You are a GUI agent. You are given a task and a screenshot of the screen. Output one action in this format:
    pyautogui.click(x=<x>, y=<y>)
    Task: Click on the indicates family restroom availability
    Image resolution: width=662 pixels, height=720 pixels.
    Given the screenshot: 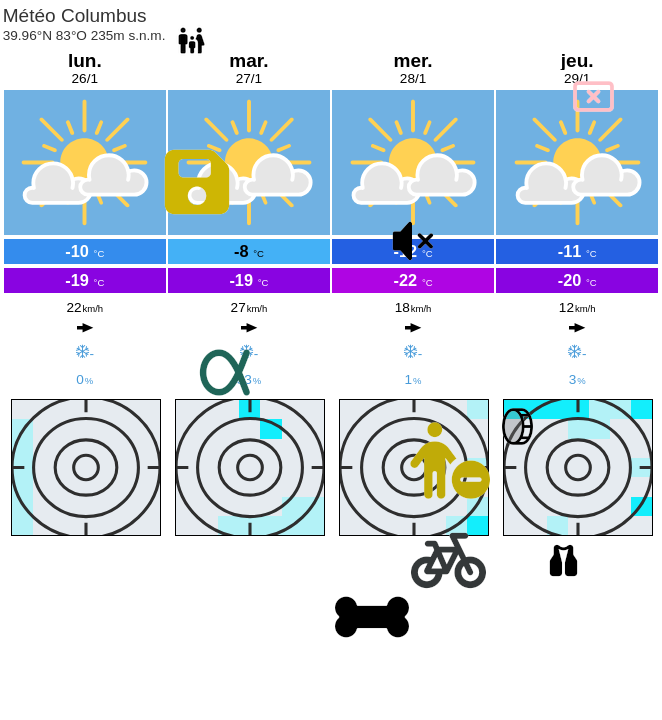 What is the action you would take?
    pyautogui.click(x=191, y=40)
    